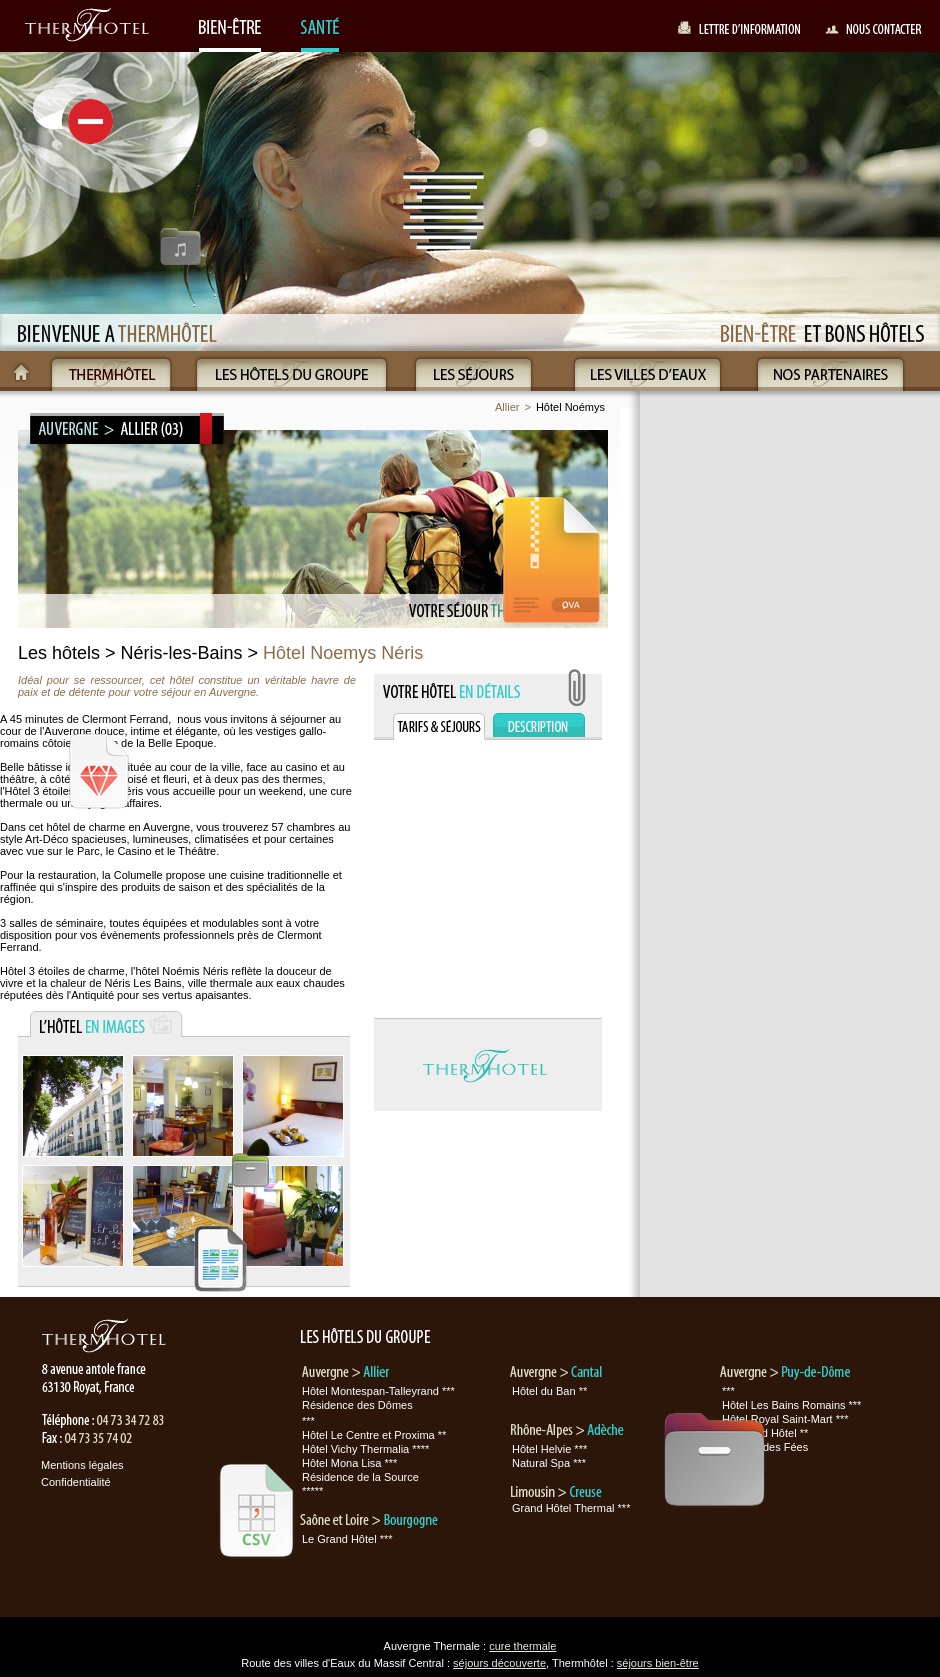 The width and height of the screenshot is (940, 1677). What do you see at coordinates (180, 246) in the screenshot?
I see `open your music folder` at bounding box center [180, 246].